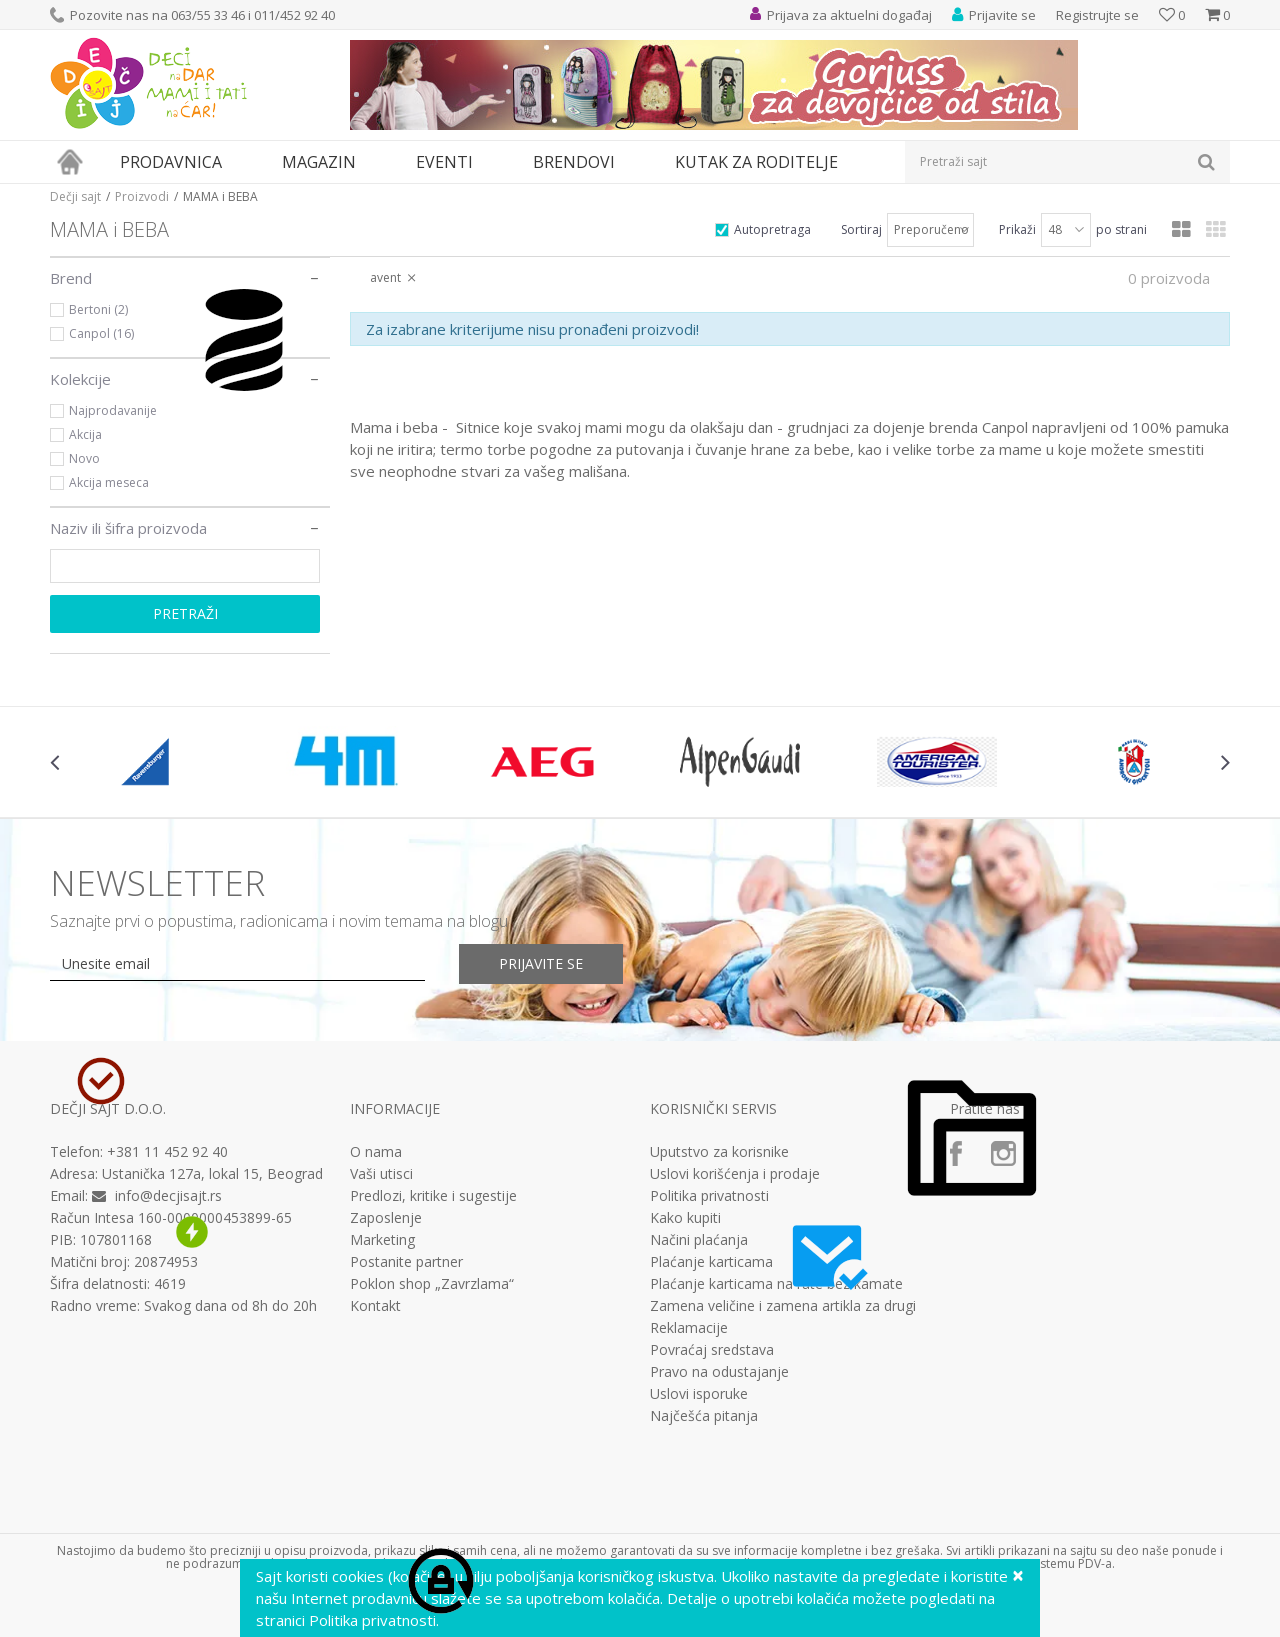 The width and height of the screenshot is (1280, 1637). What do you see at coordinates (192, 1232) in the screenshot?
I see `play media from disc drive` at bounding box center [192, 1232].